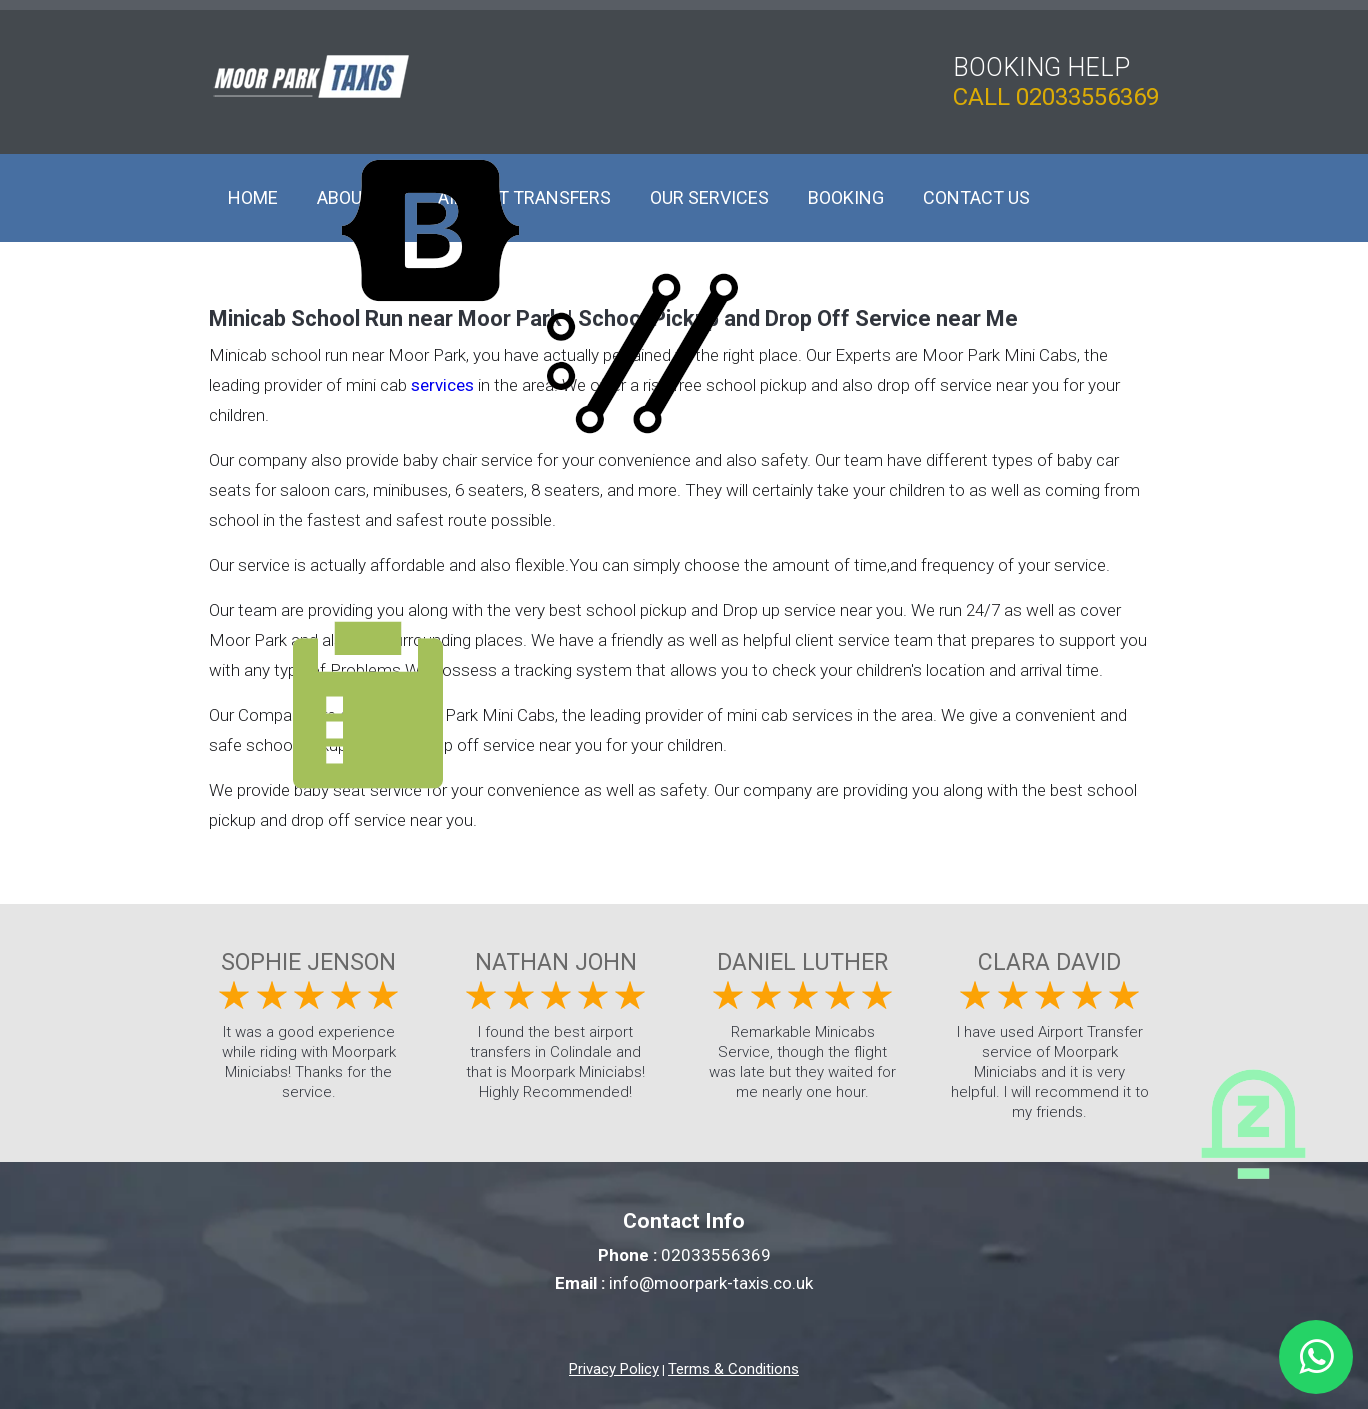 The width and height of the screenshot is (1368, 1409). Describe the element at coordinates (430, 230) in the screenshot. I see `bootstrap framework logo` at that location.